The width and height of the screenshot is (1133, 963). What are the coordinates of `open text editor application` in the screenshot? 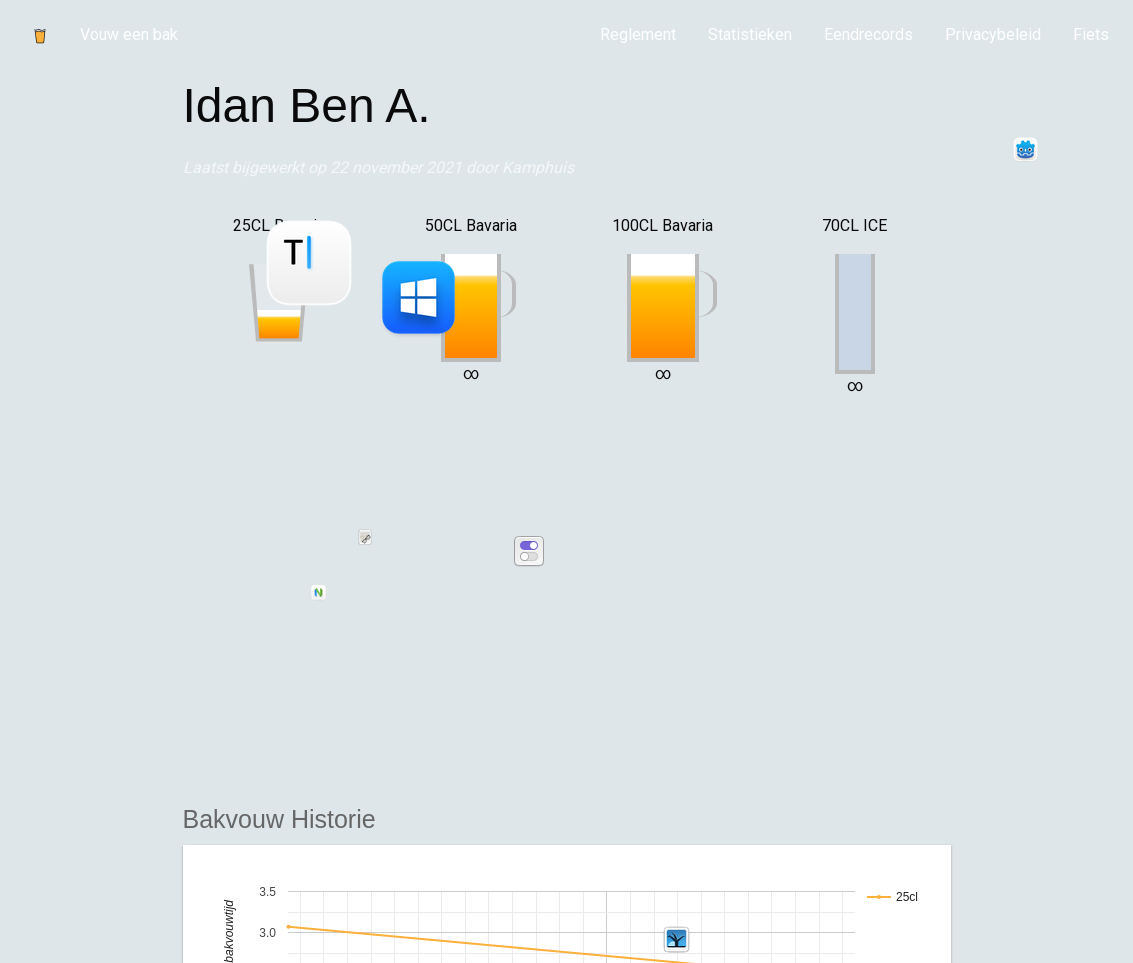 It's located at (309, 263).